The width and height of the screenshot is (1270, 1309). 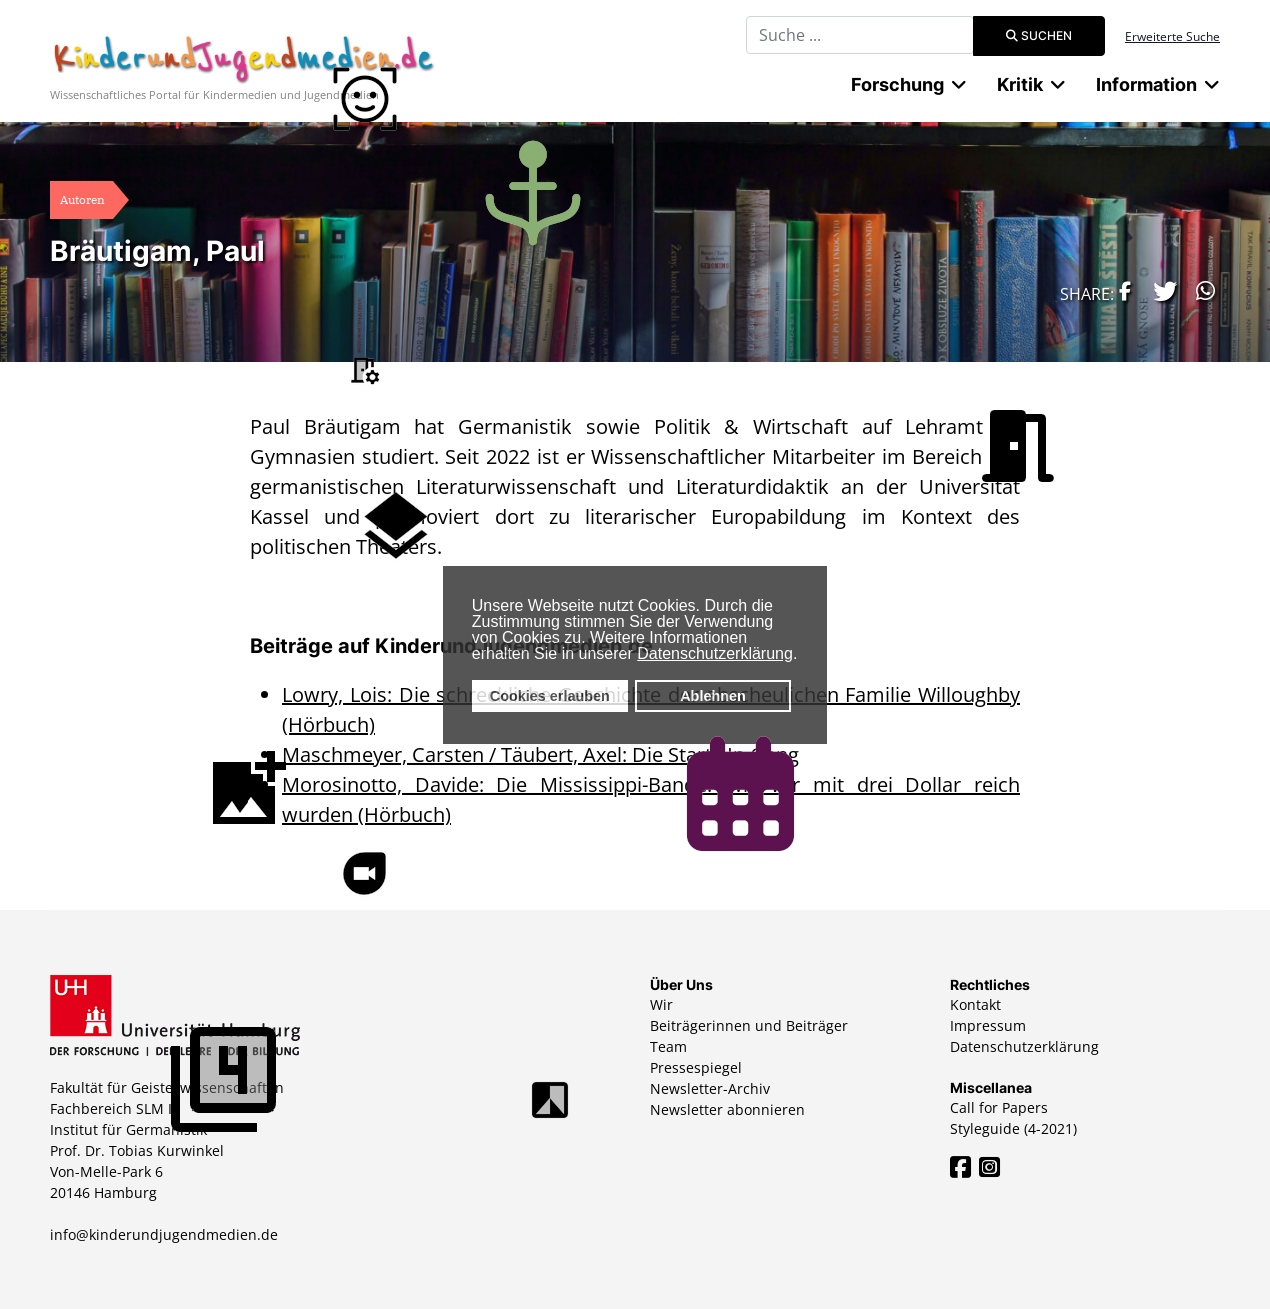 I want to click on open google duo video calling app, so click(x=364, y=873).